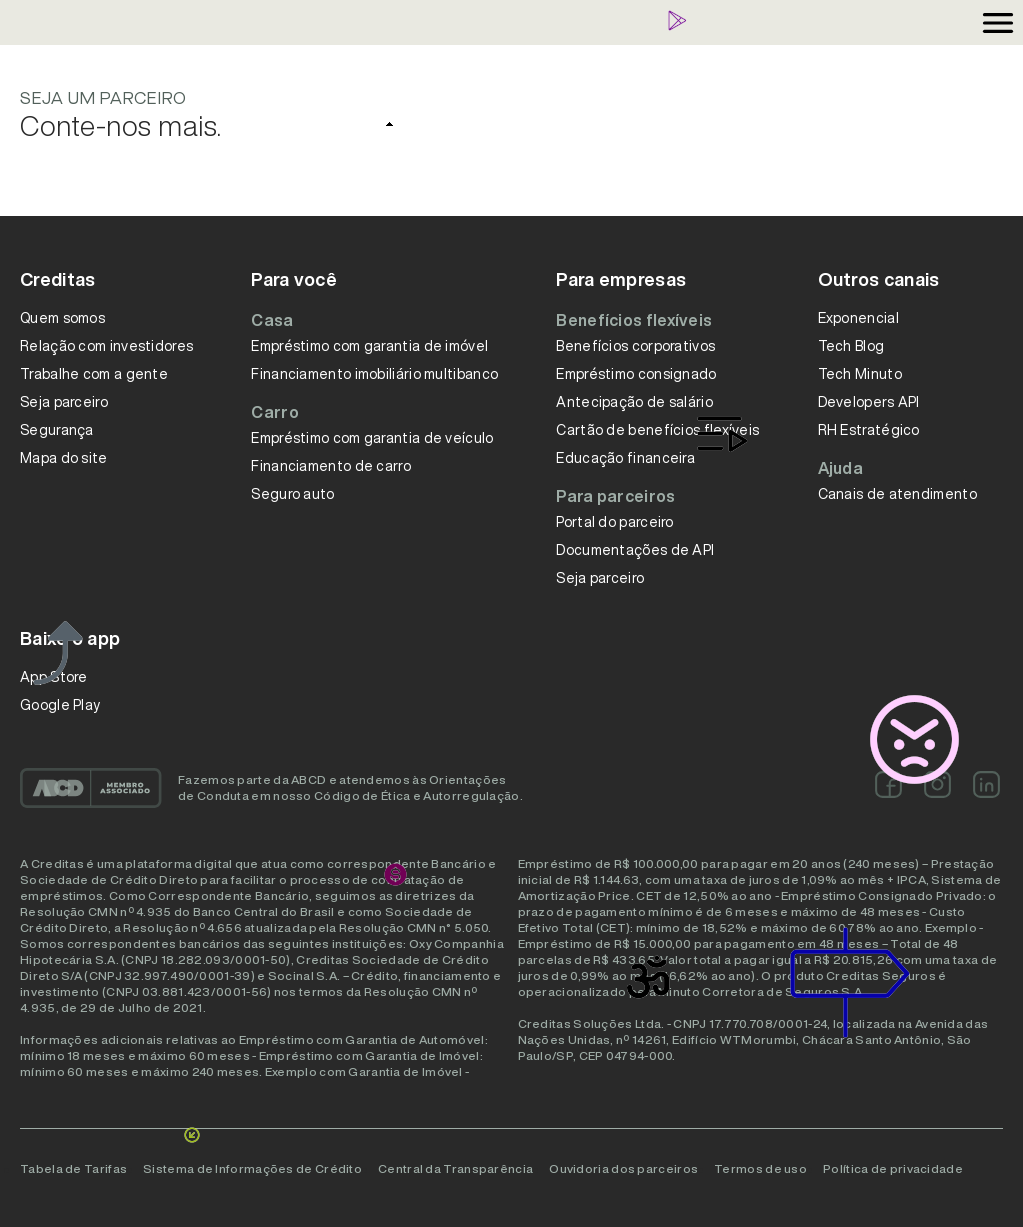 The height and width of the screenshot is (1227, 1023). I want to click on indicates hinduism or spiritual content, so click(647, 976).